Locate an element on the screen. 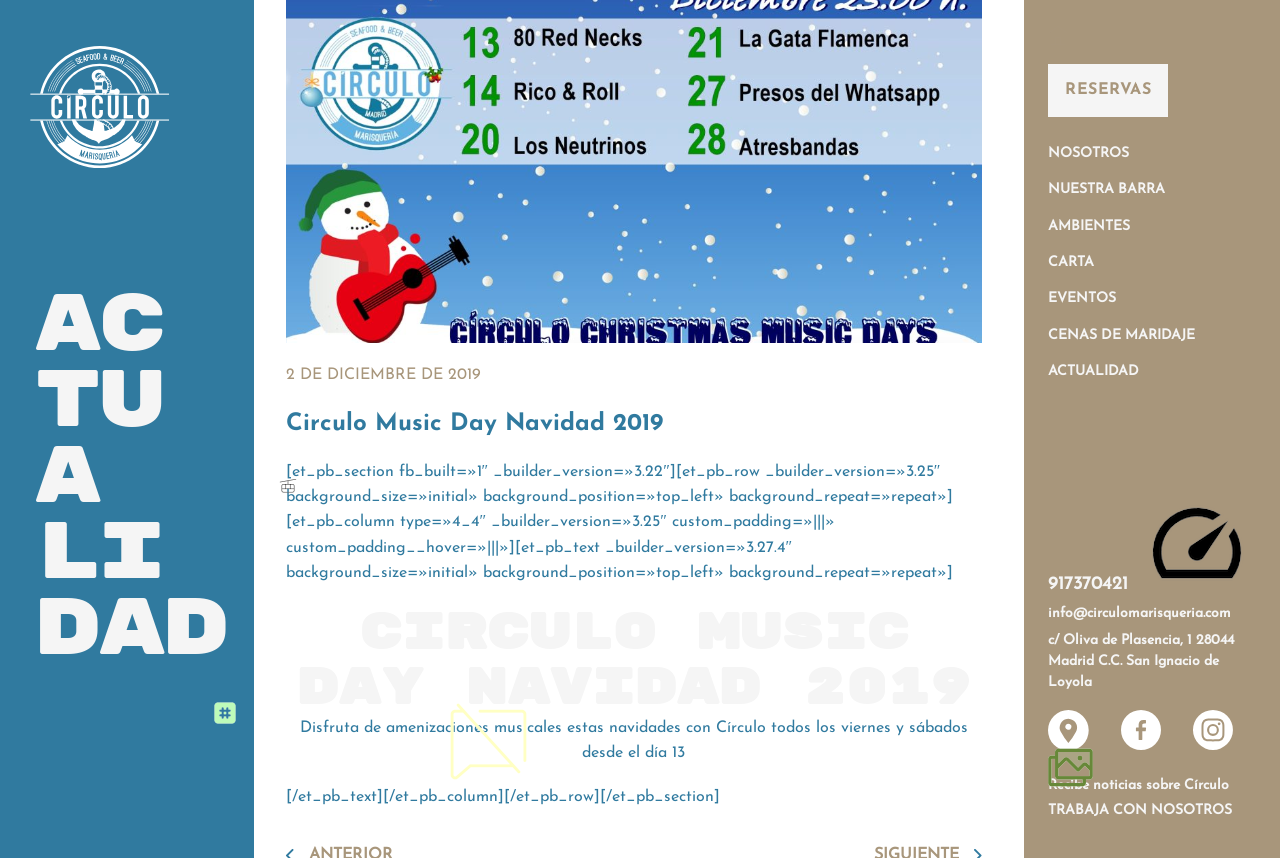 The height and width of the screenshot is (858, 1280). access cable car or gondola transit options is located at coordinates (288, 486).